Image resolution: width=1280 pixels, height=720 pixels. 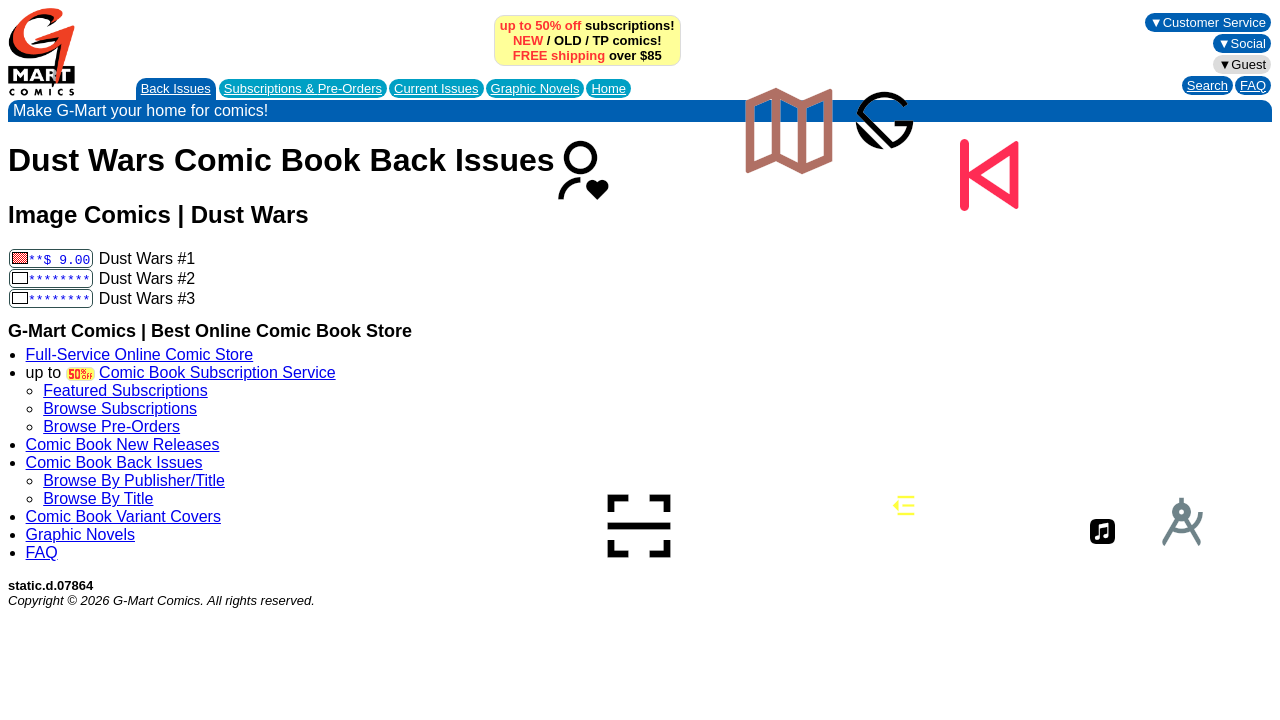 I want to click on skip to previous track, so click(x=987, y=175).